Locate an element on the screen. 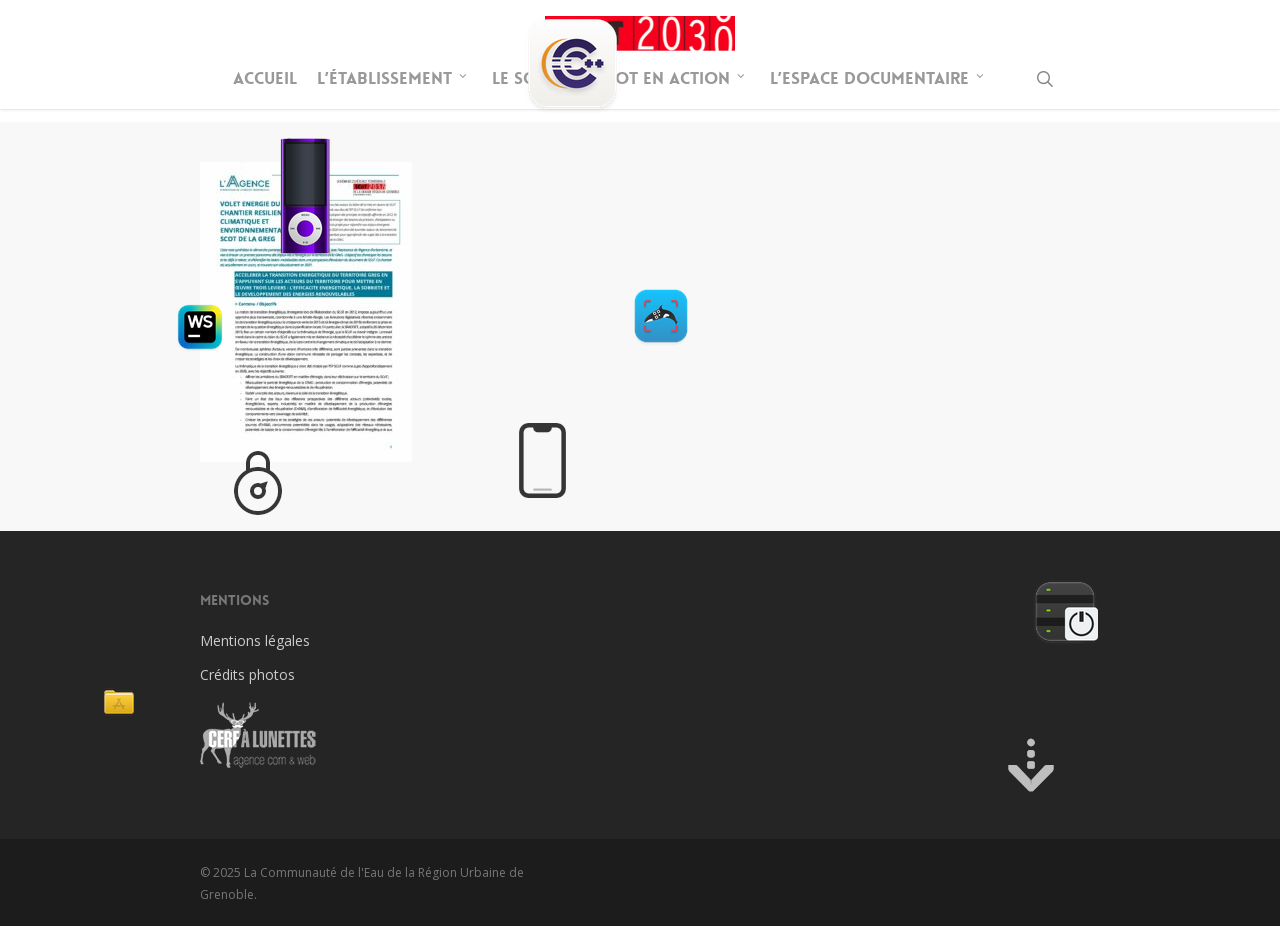  open WebStorm IDE is located at coordinates (200, 327).